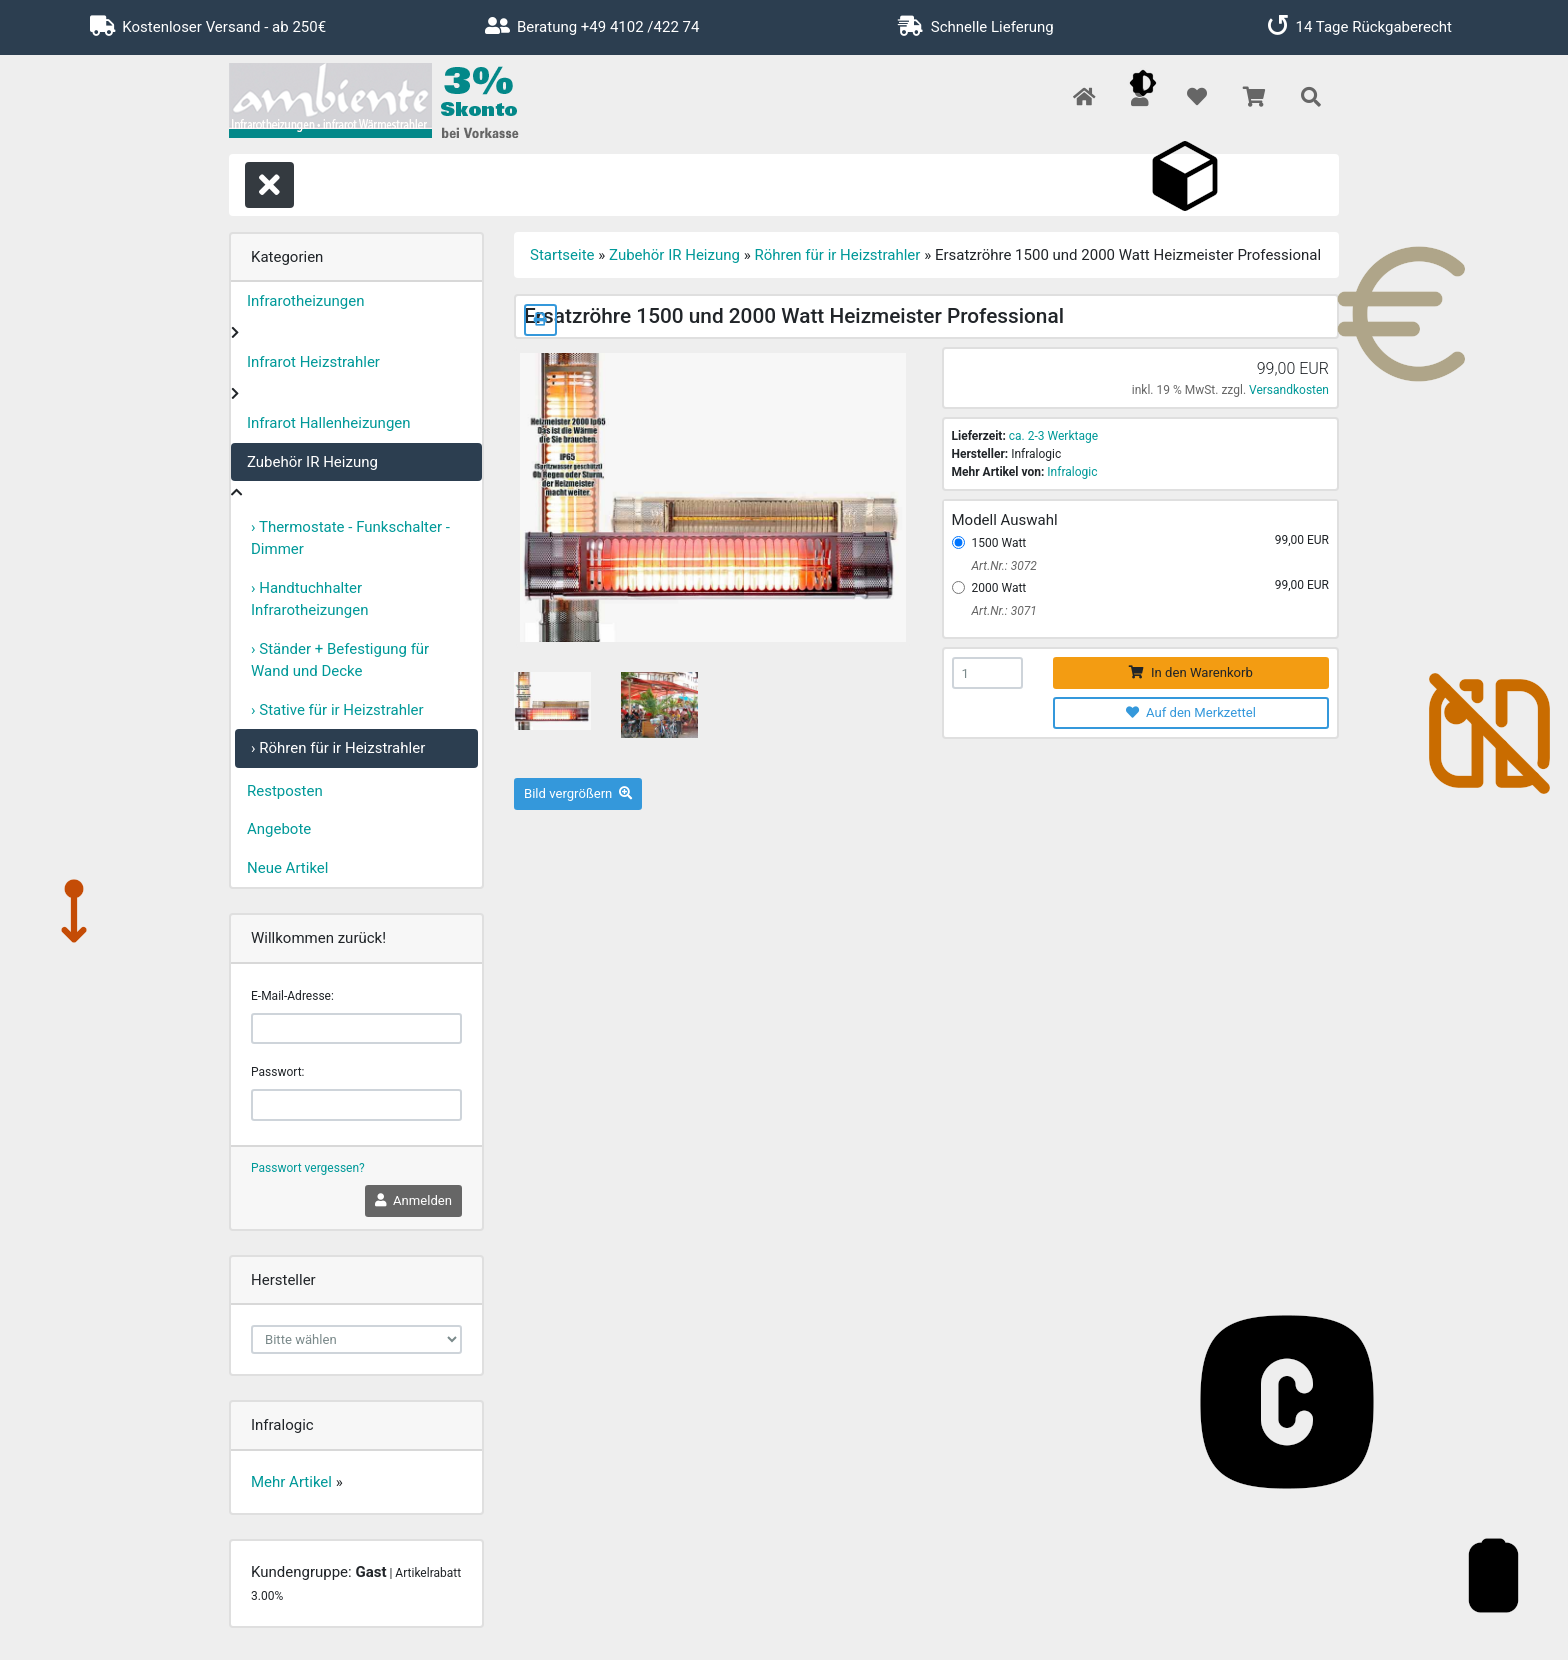 This screenshot has height=1660, width=1568. What do you see at coordinates (1493, 1575) in the screenshot?
I see `indicates full battery charge status` at bounding box center [1493, 1575].